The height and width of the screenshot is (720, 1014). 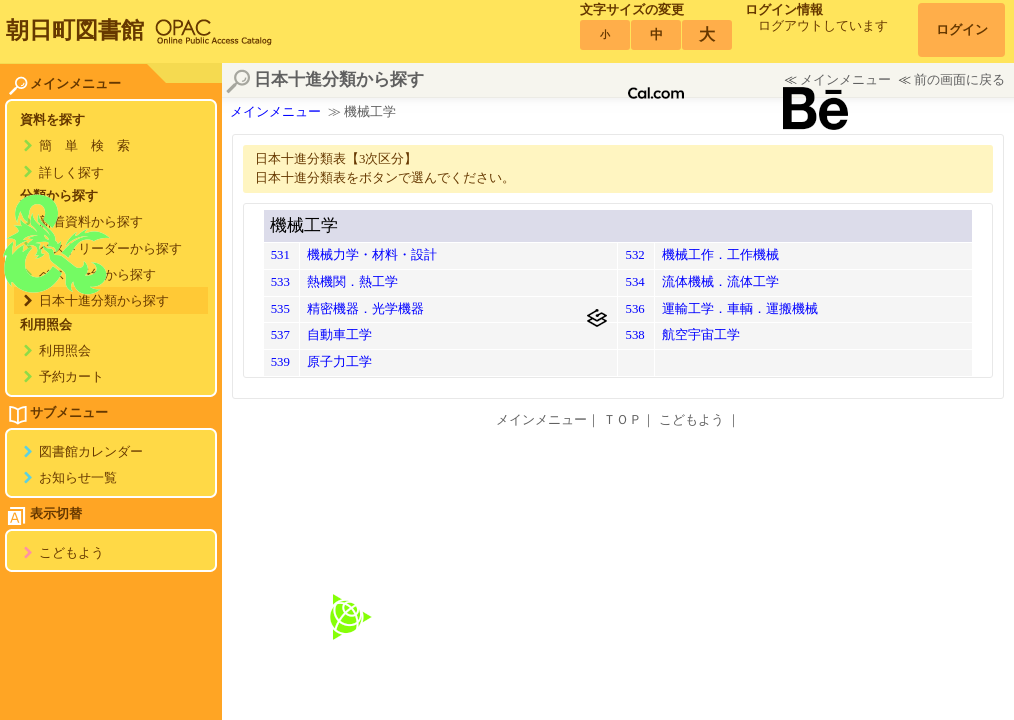 I want to click on visit behance portfolio, so click(x=815, y=108).